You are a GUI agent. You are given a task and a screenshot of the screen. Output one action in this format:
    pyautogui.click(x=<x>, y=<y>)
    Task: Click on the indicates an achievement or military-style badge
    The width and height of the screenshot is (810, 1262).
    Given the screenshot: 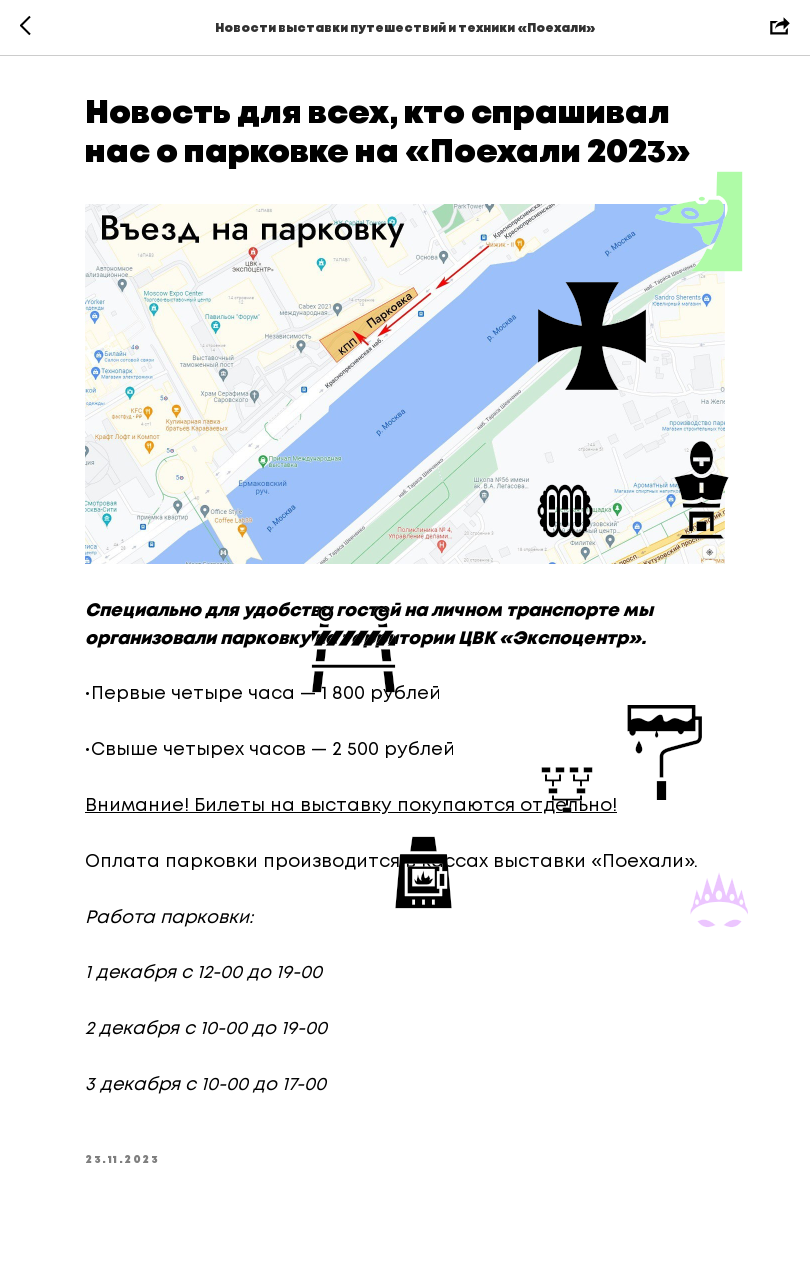 What is the action you would take?
    pyautogui.click(x=592, y=336)
    